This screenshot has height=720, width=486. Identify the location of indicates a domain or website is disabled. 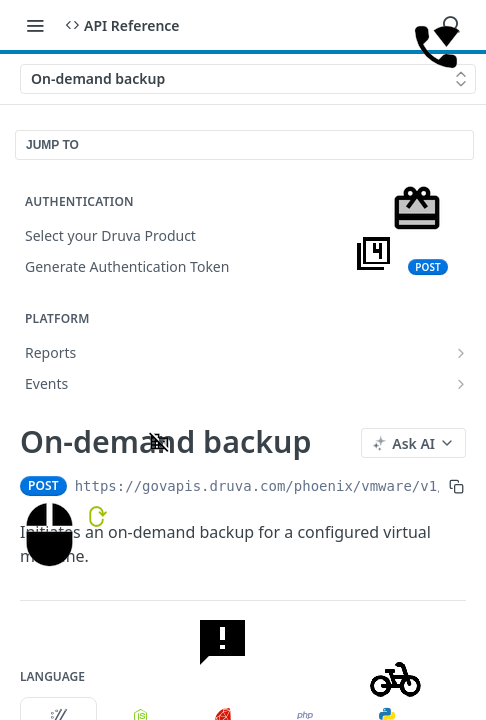
(159, 441).